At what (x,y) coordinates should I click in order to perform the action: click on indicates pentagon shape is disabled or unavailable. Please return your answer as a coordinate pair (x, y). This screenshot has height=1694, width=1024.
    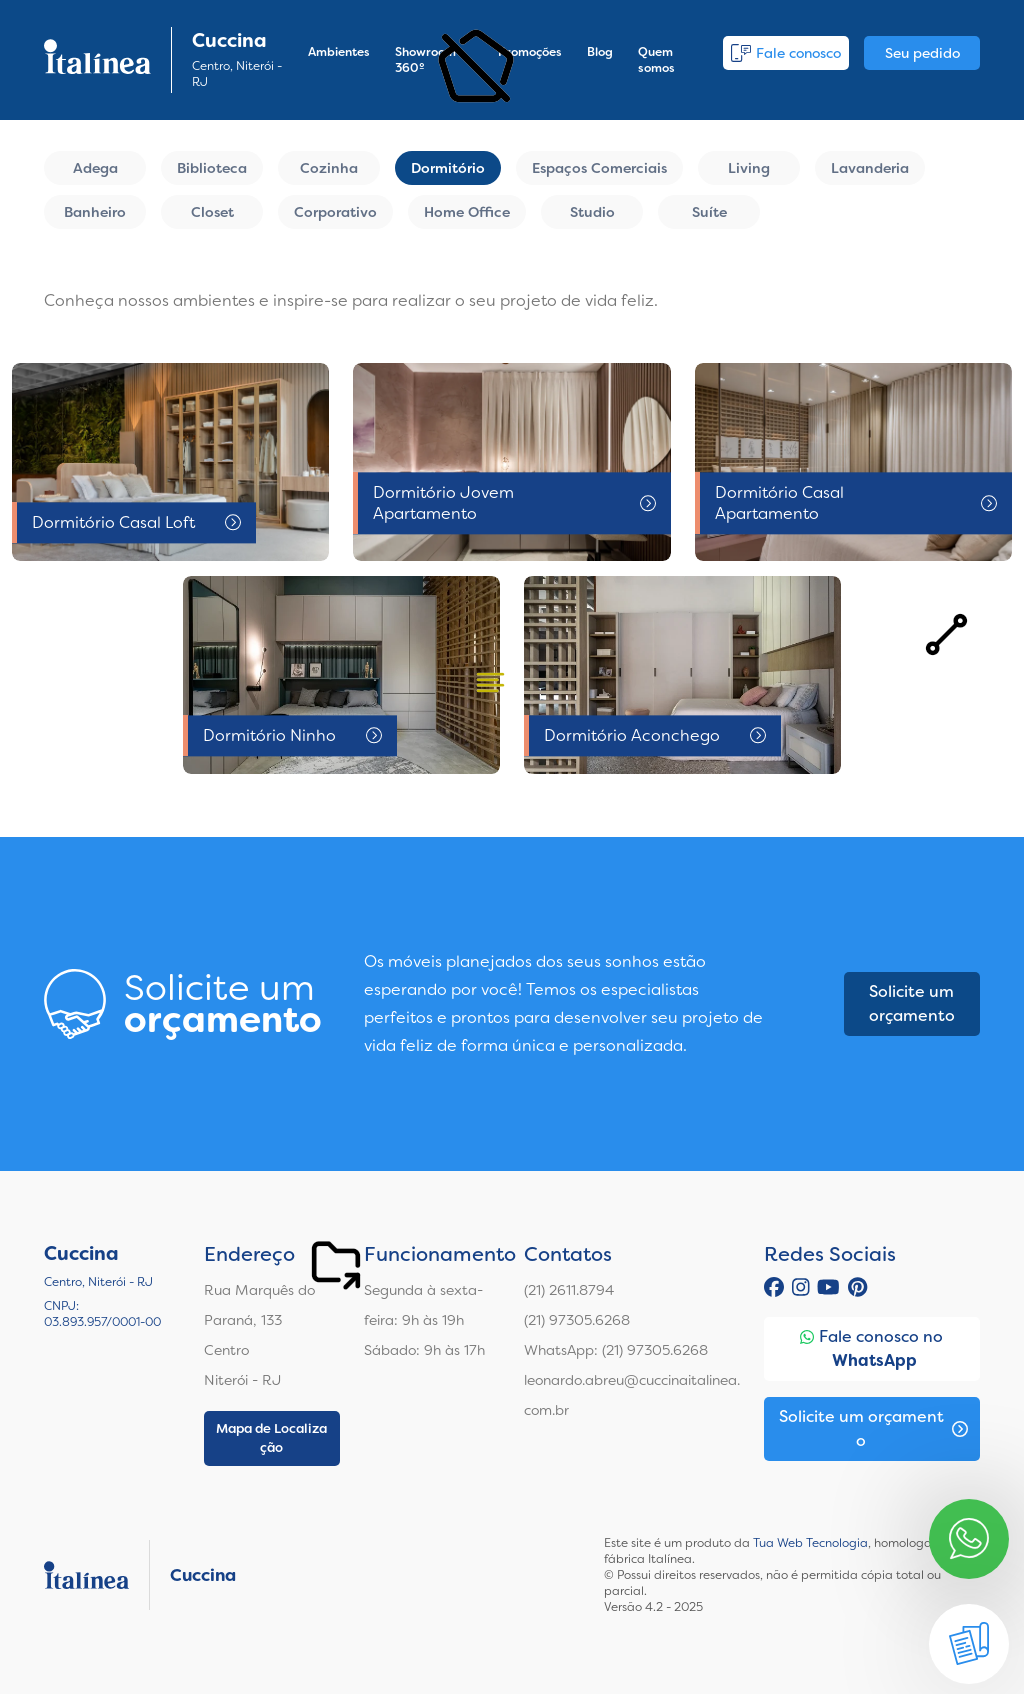
    Looking at the image, I should click on (476, 68).